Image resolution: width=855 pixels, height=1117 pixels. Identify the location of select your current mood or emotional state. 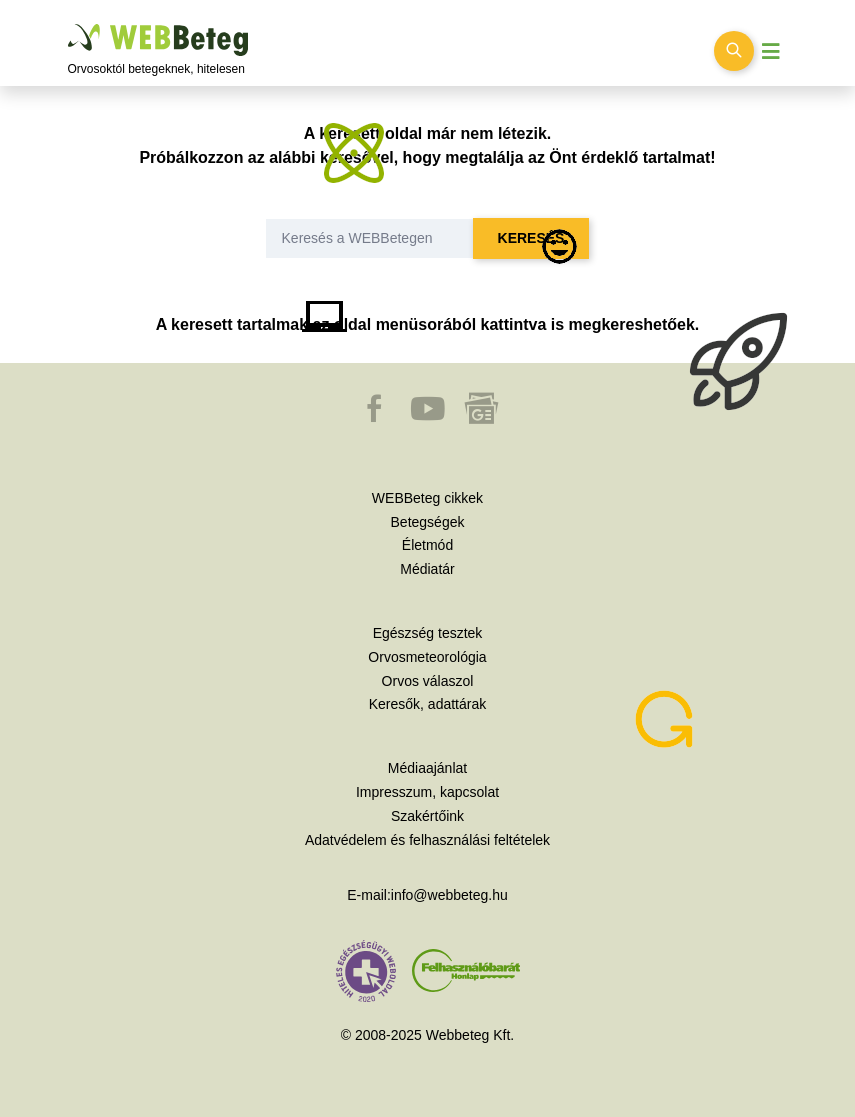
(559, 246).